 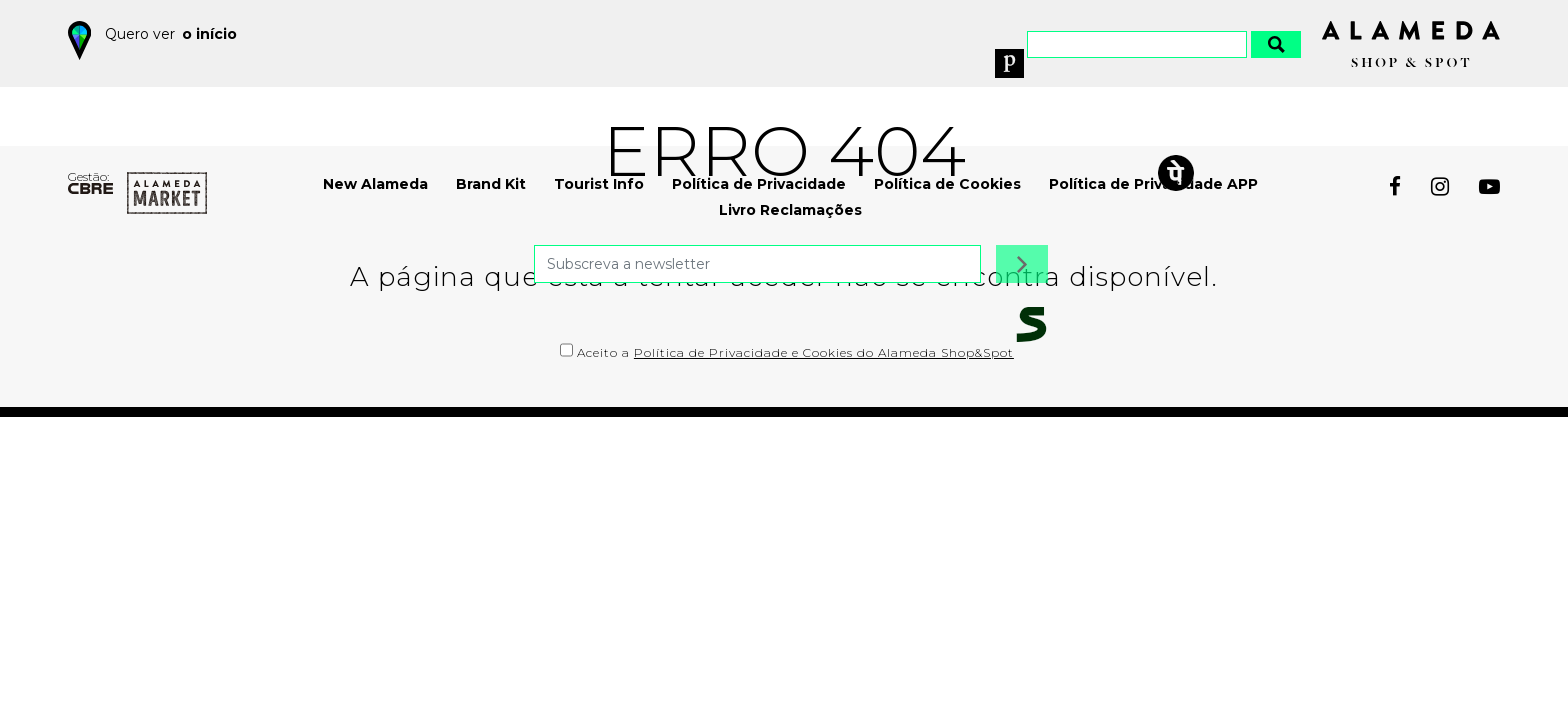 I want to click on link to Publons researcher profile, so click(x=1009, y=63).